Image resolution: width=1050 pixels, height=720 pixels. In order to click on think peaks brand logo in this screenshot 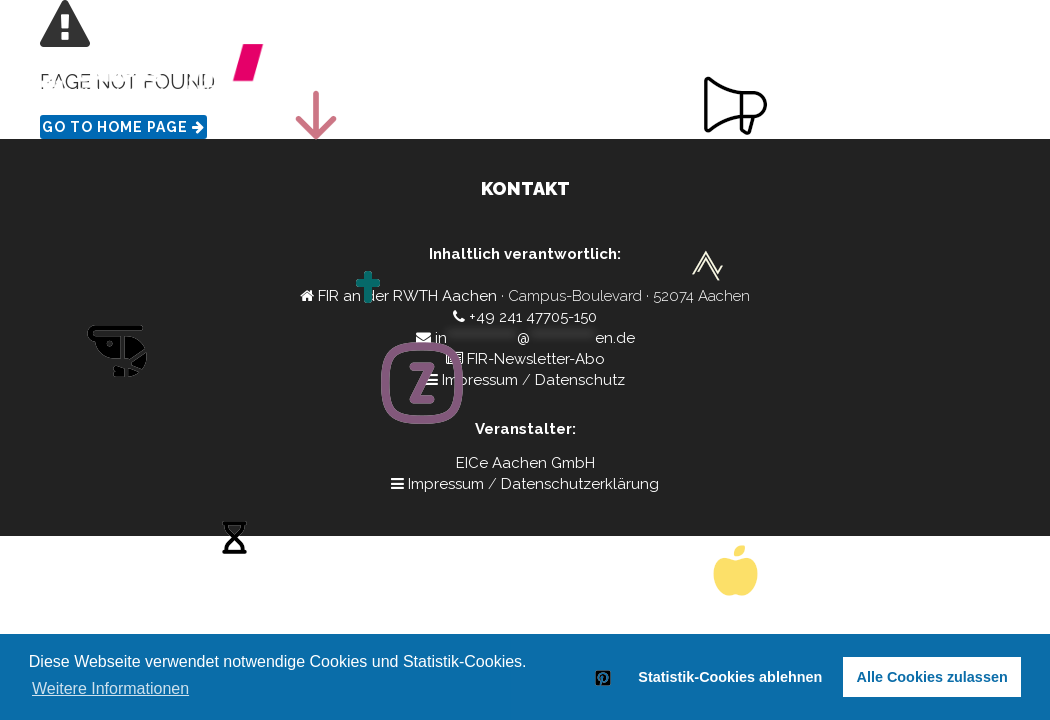, I will do `click(707, 265)`.